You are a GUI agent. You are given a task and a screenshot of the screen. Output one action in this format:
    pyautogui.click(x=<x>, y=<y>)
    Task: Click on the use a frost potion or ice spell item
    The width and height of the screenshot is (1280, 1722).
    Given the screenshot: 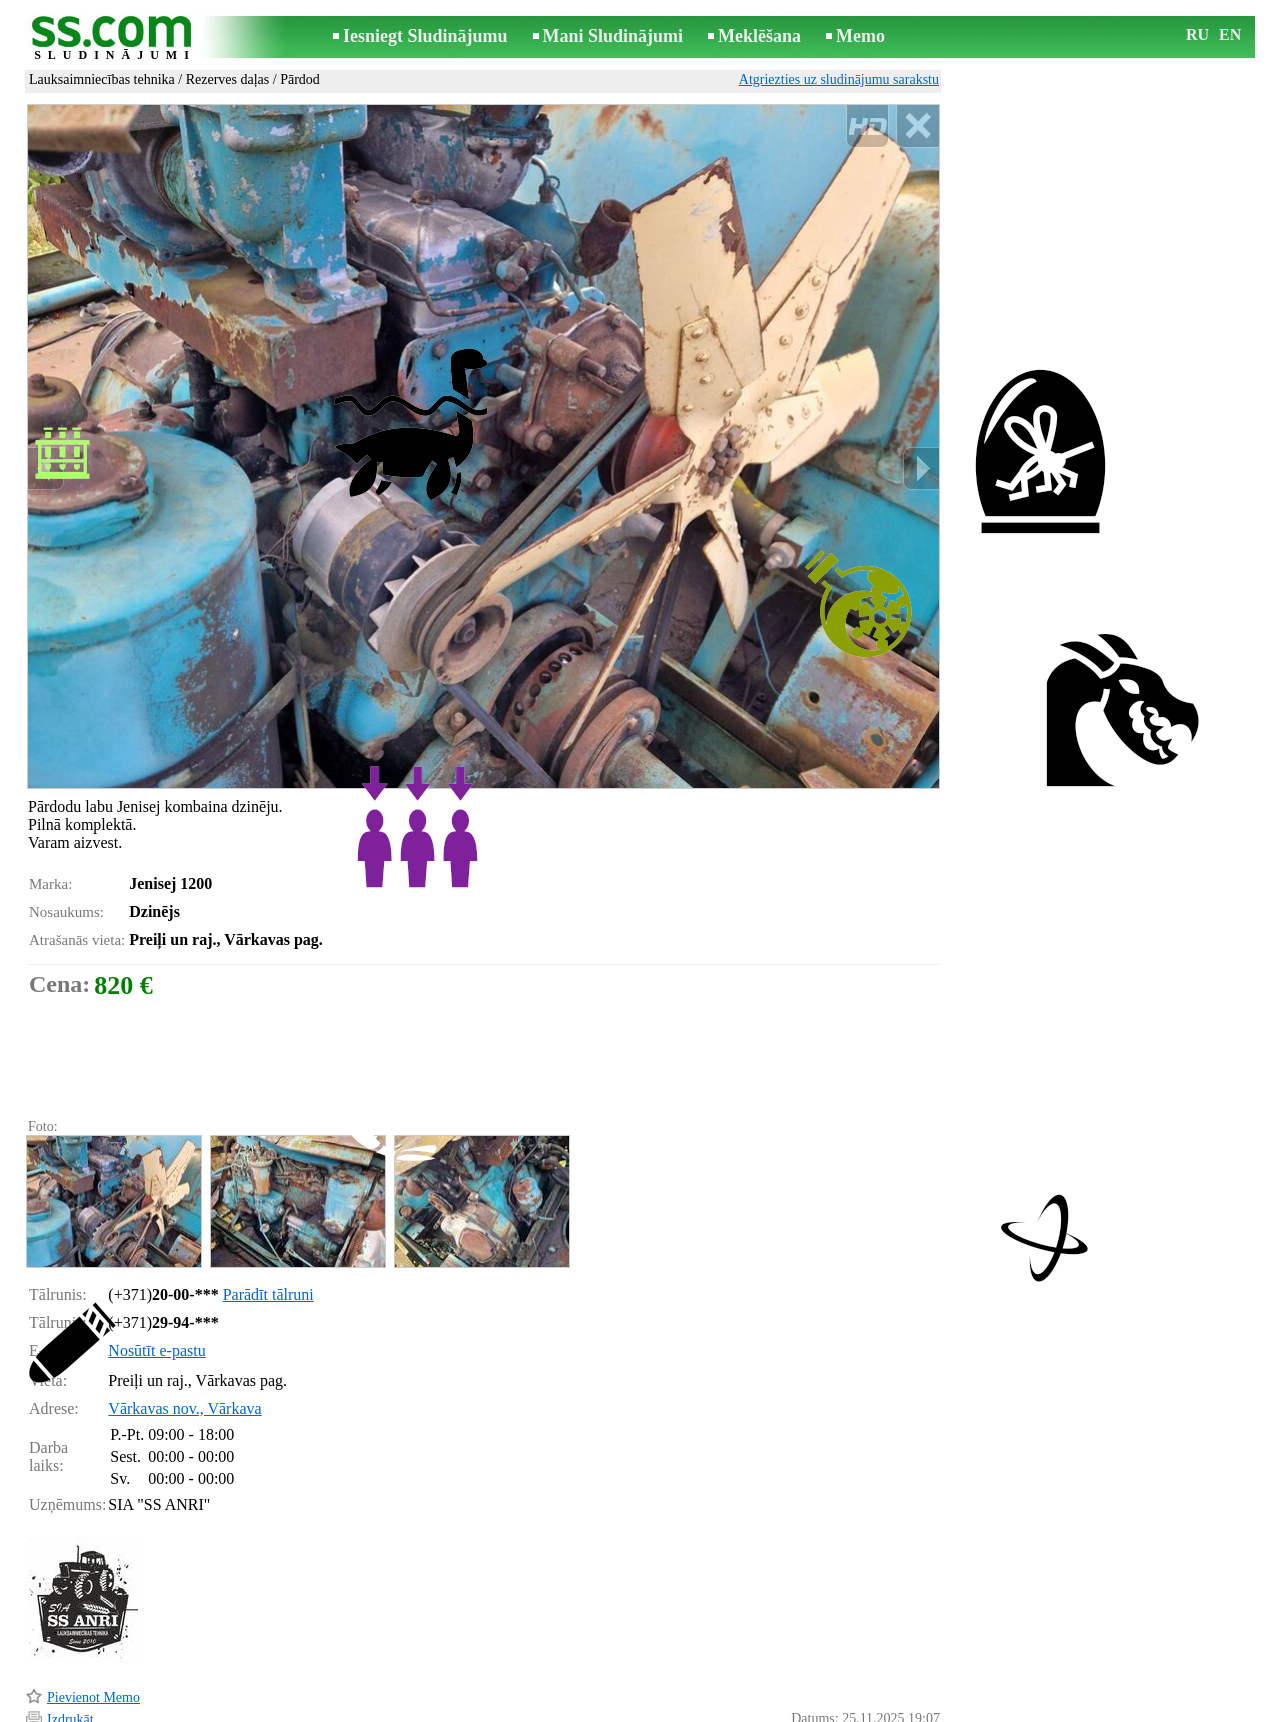 What is the action you would take?
    pyautogui.click(x=858, y=603)
    